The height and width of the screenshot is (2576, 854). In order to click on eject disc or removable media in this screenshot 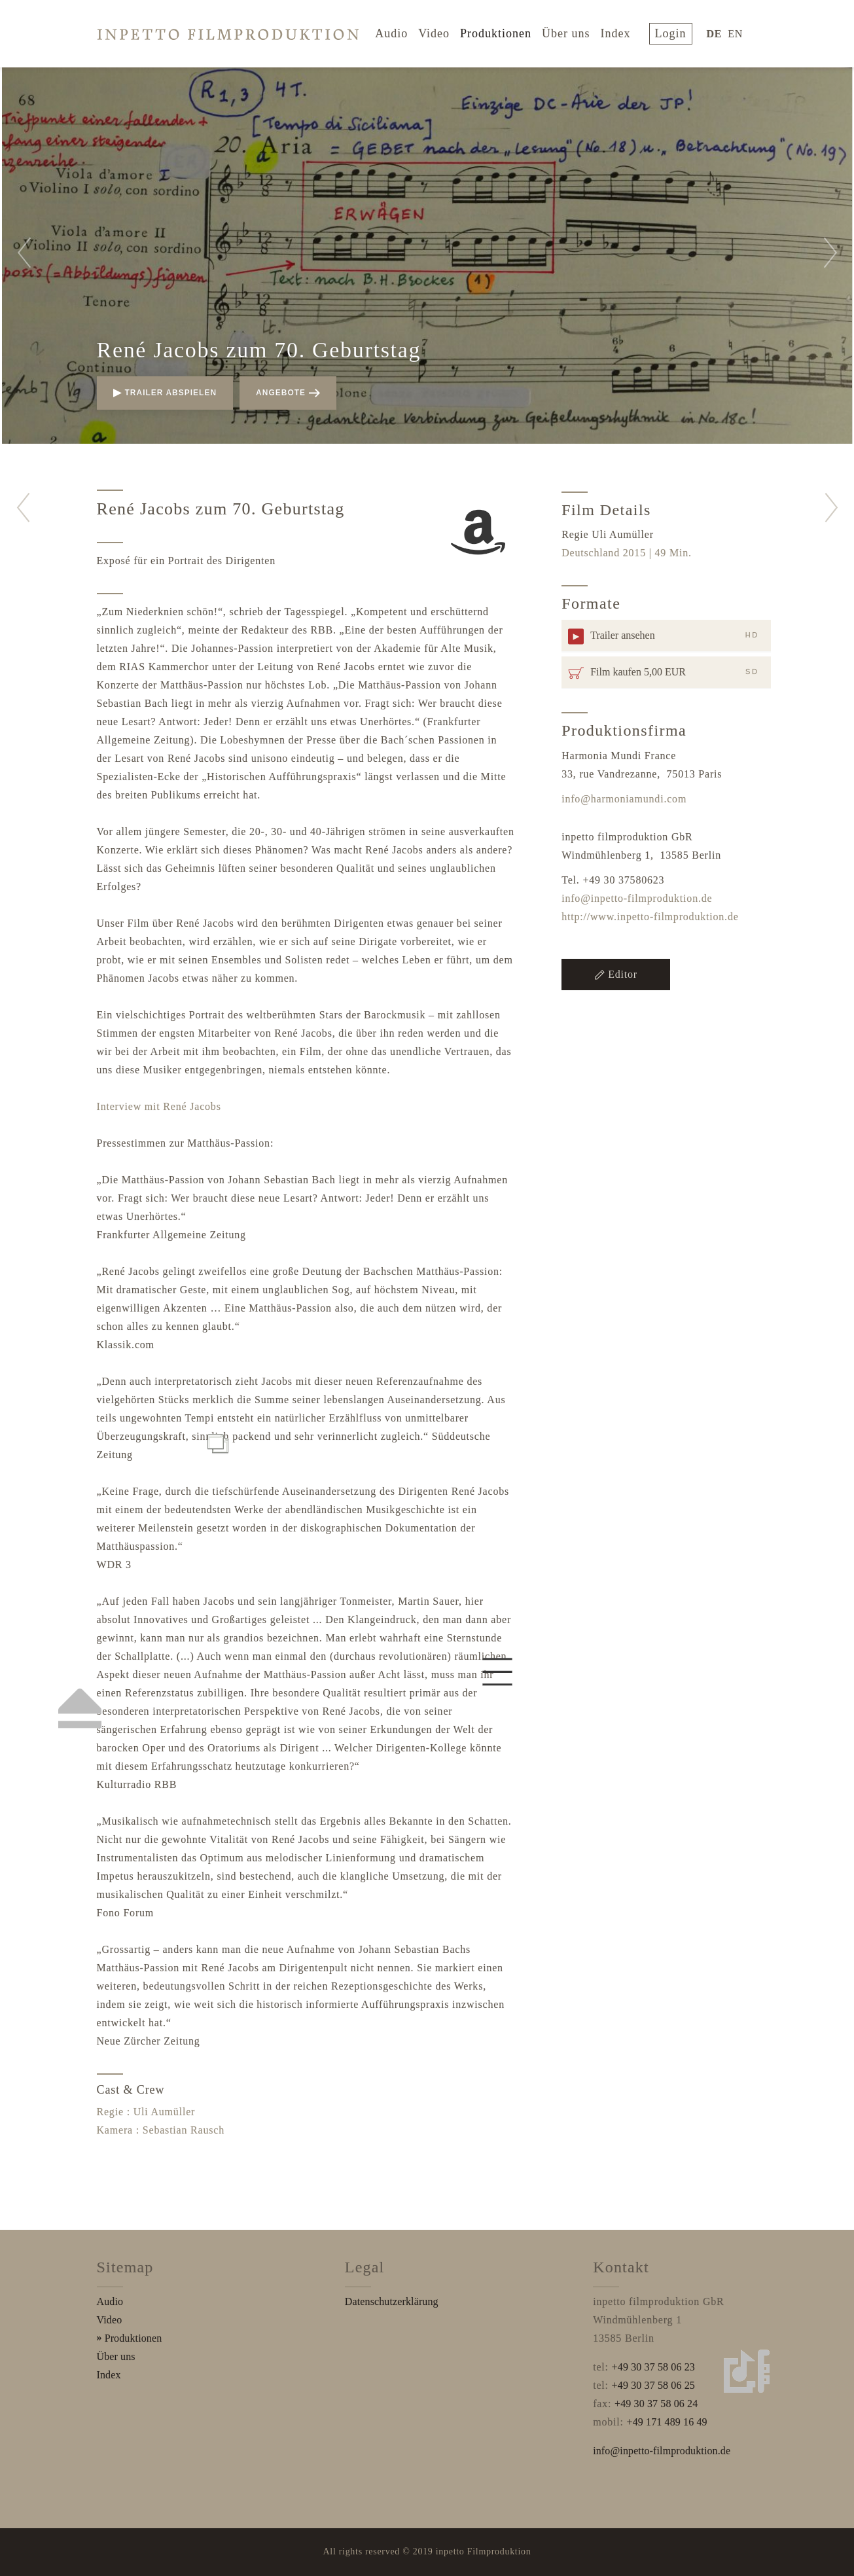, I will do `click(80, 1710)`.